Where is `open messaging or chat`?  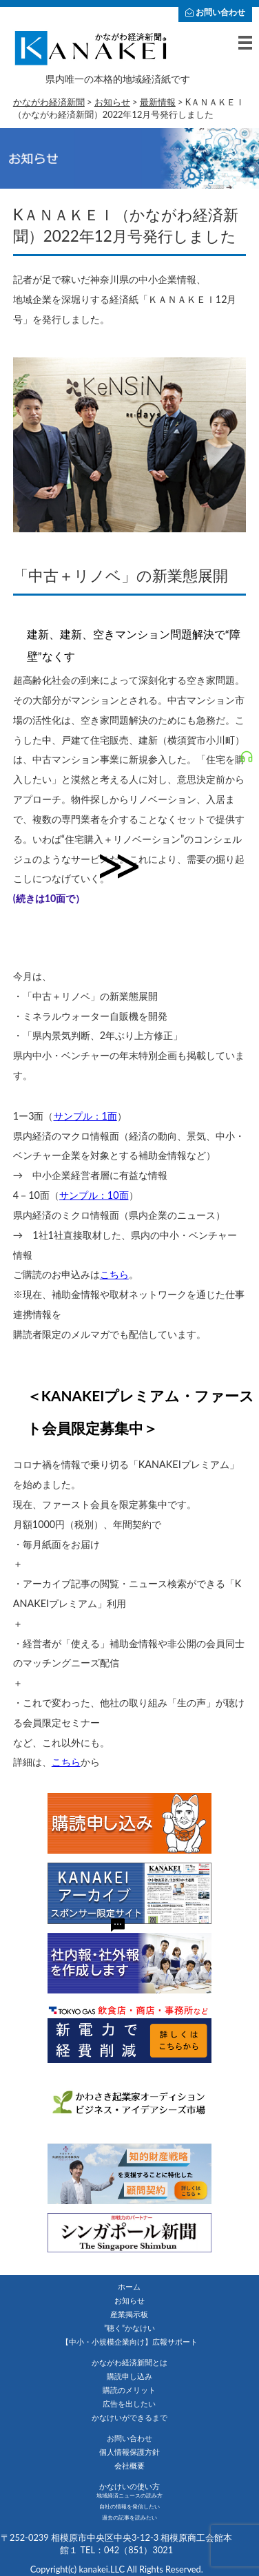 open messaging or chat is located at coordinates (118, 1925).